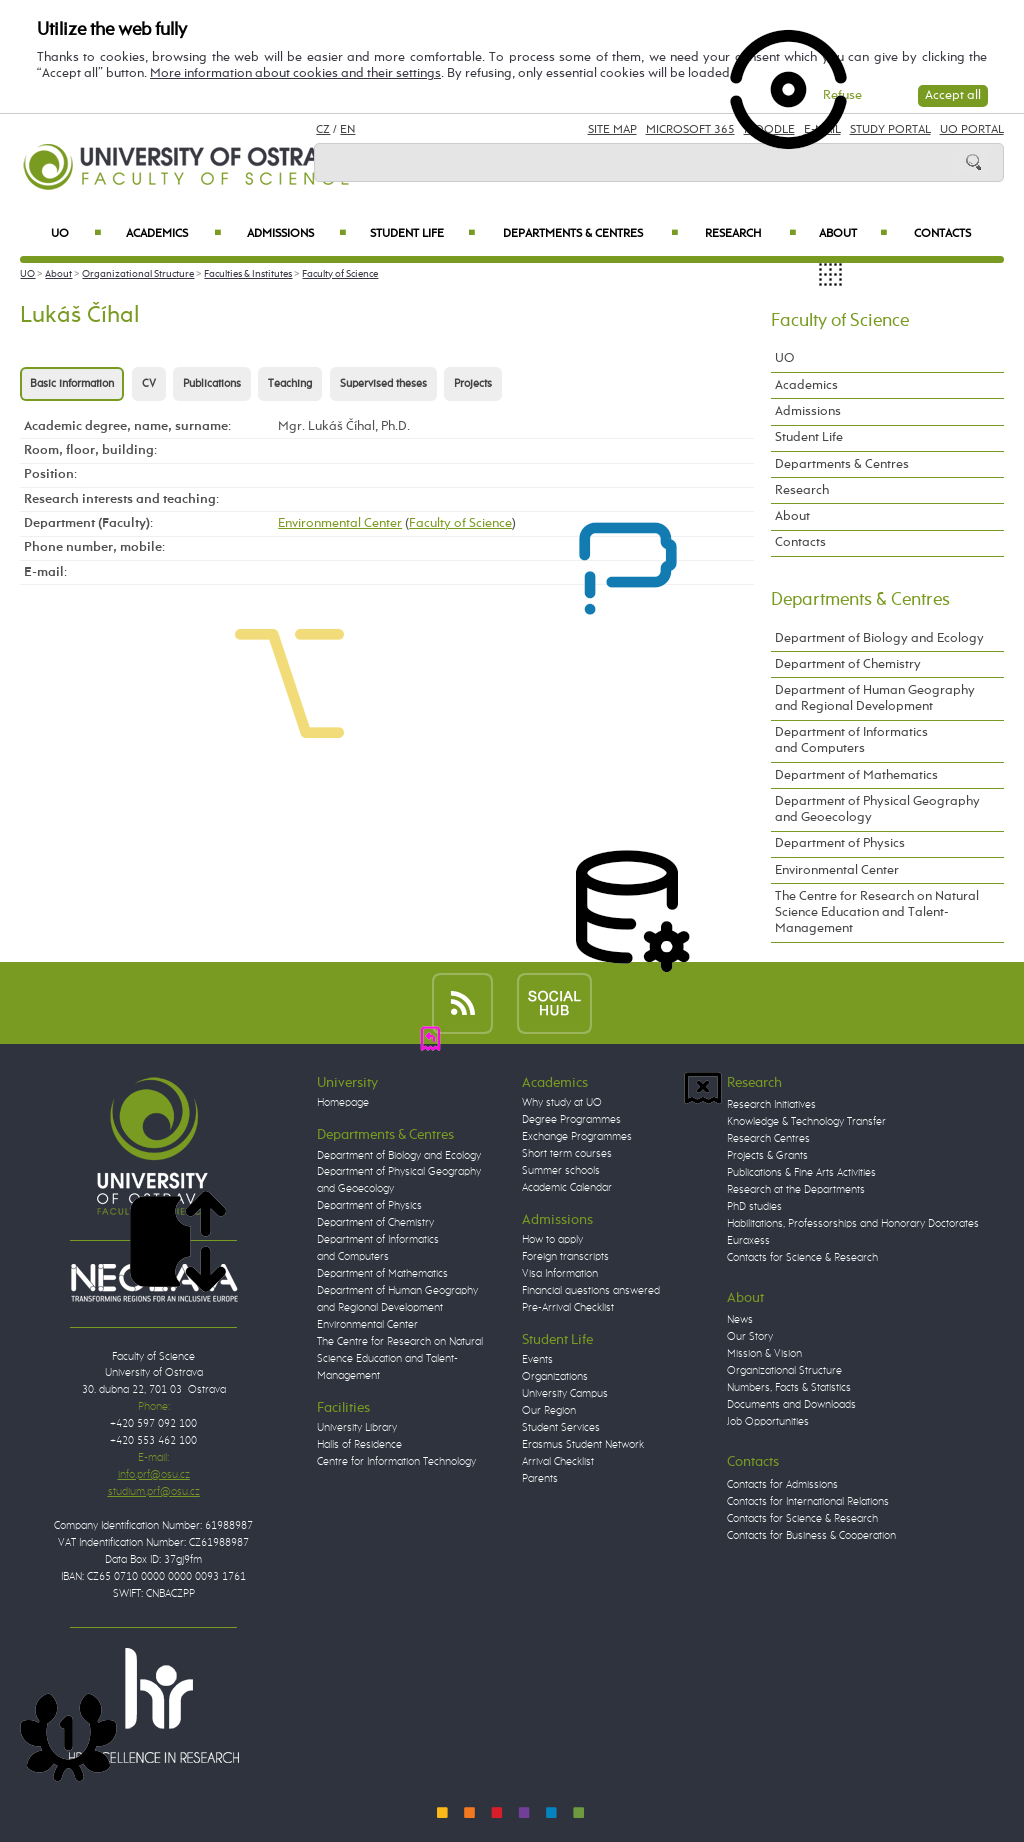 The width and height of the screenshot is (1024, 1842). I want to click on request a refund for a purchase, so click(430, 1038).